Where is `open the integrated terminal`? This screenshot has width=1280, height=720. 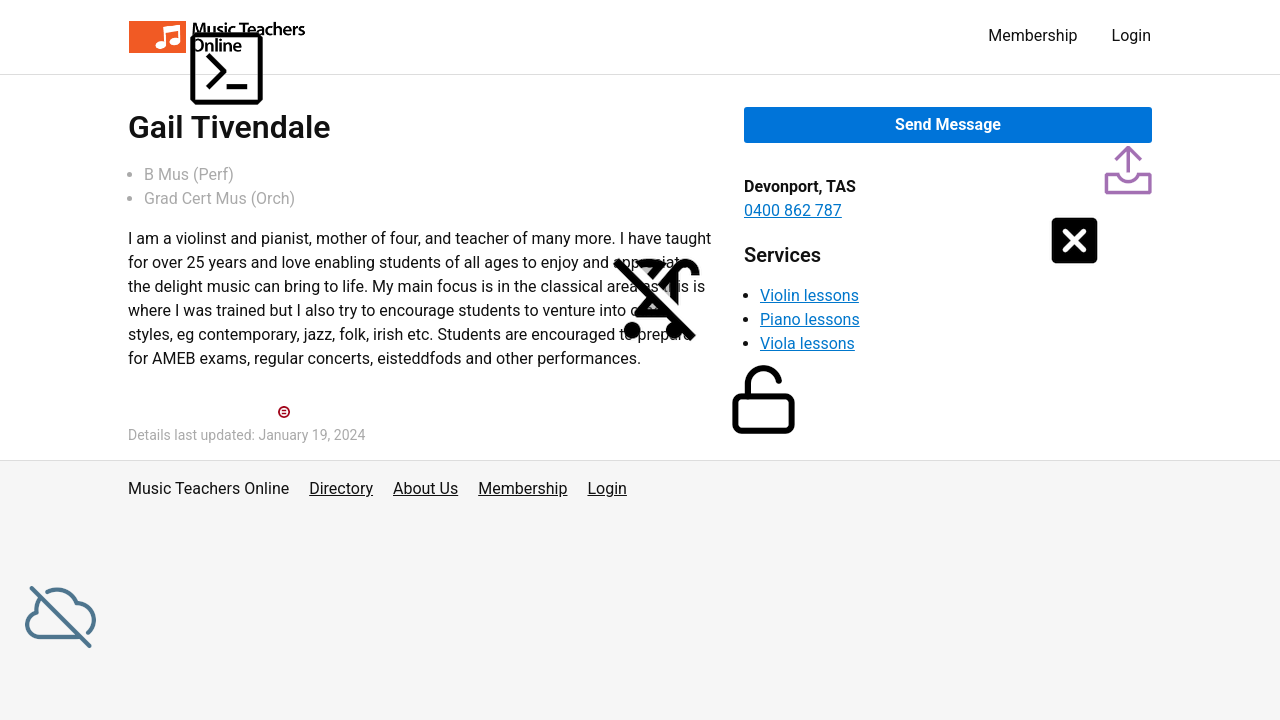 open the integrated terminal is located at coordinates (226, 68).